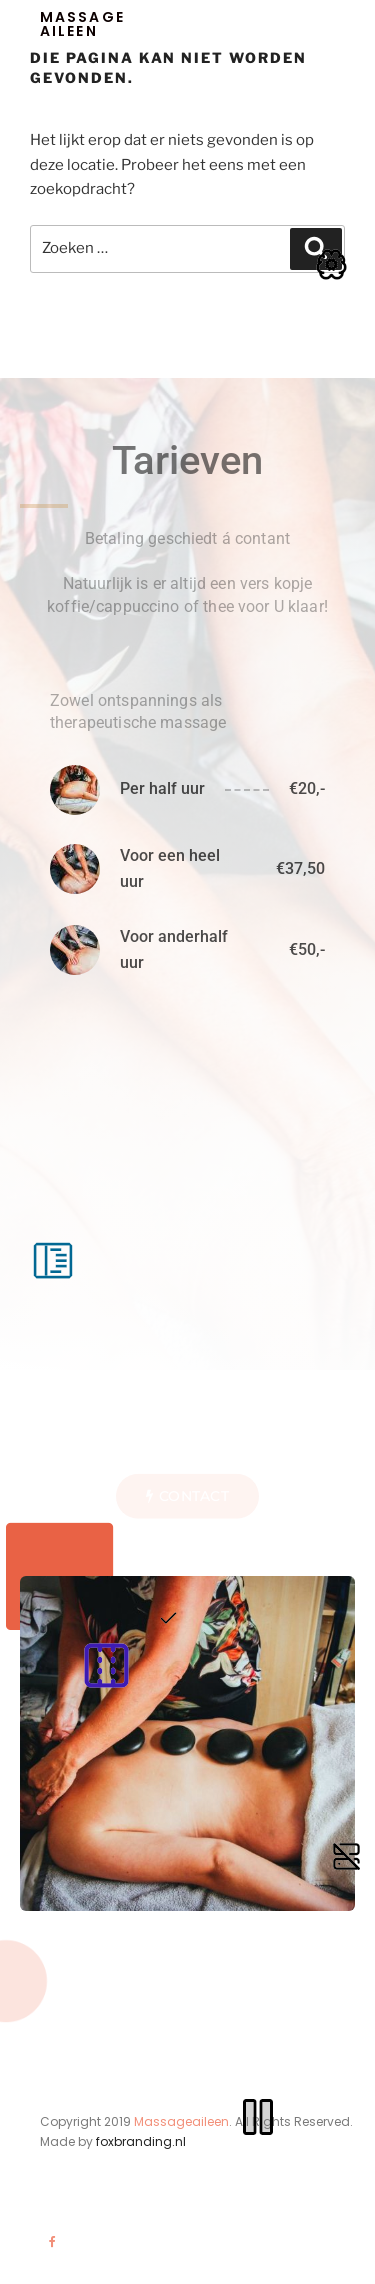 The width and height of the screenshot is (375, 2284). What do you see at coordinates (258, 2117) in the screenshot?
I see `switch to column layout view` at bounding box center [258, 2117].